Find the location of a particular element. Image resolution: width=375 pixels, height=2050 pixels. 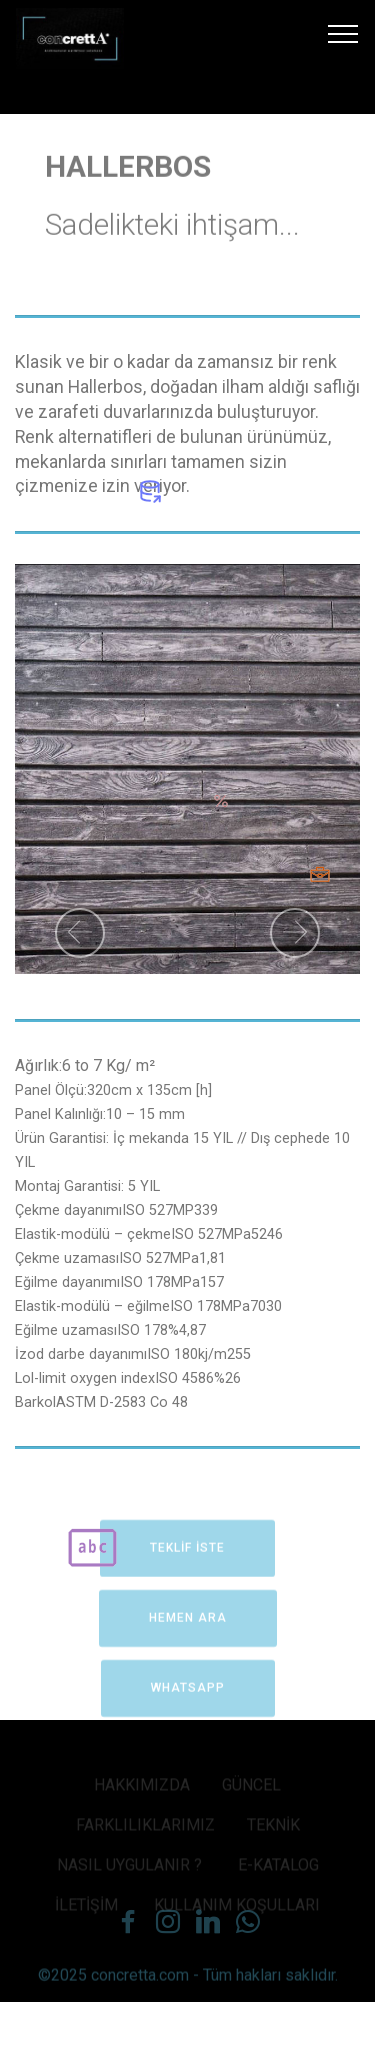

indicates a string variable or text data type is located at coordinates (92, 1549).